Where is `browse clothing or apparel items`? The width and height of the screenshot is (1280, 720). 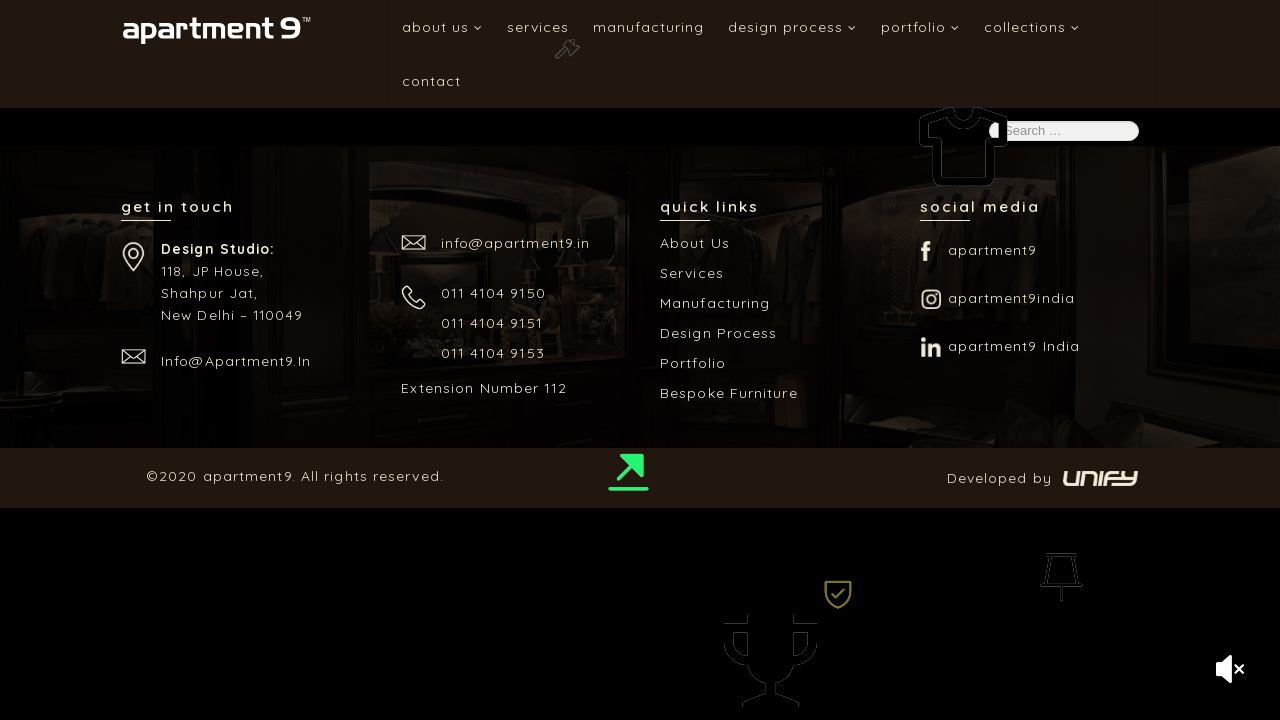
browse clothing or apparel items is located at coordinates (963, 146).